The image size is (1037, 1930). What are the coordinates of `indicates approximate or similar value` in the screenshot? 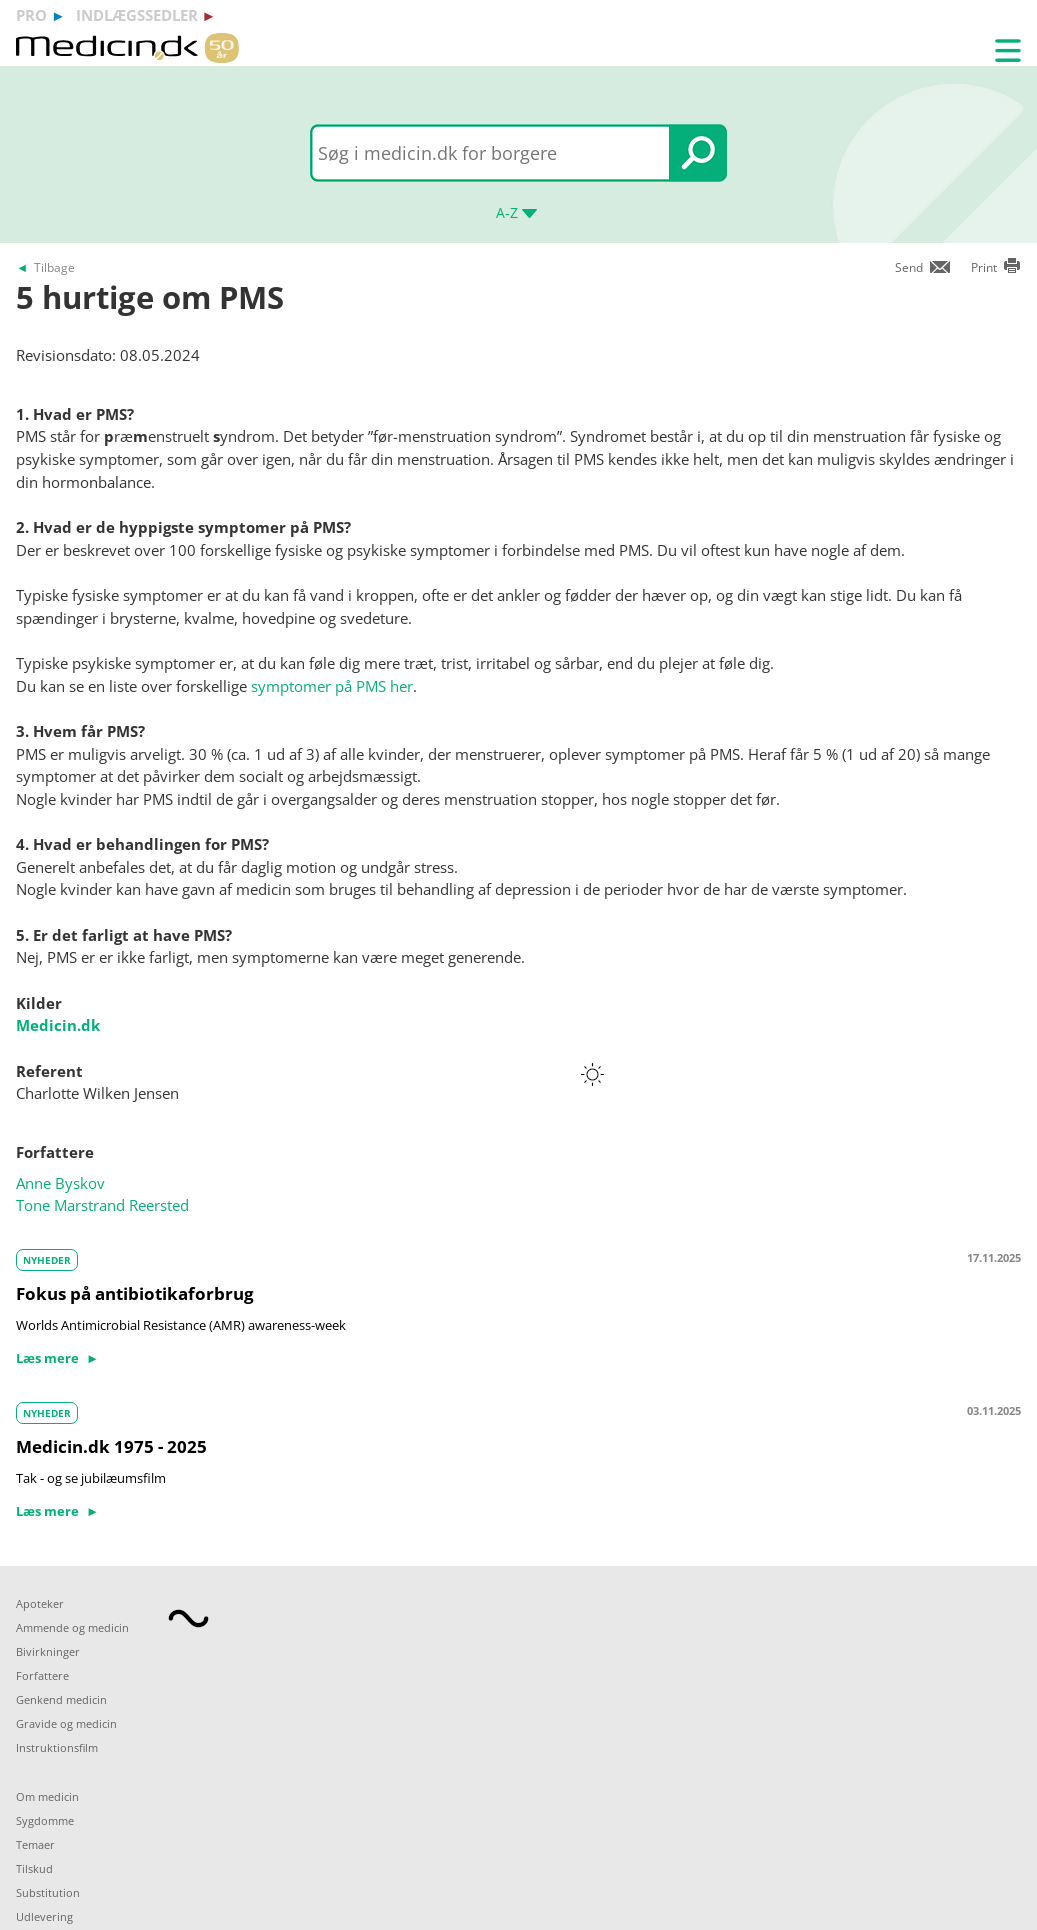 It's located at (188, 1618).